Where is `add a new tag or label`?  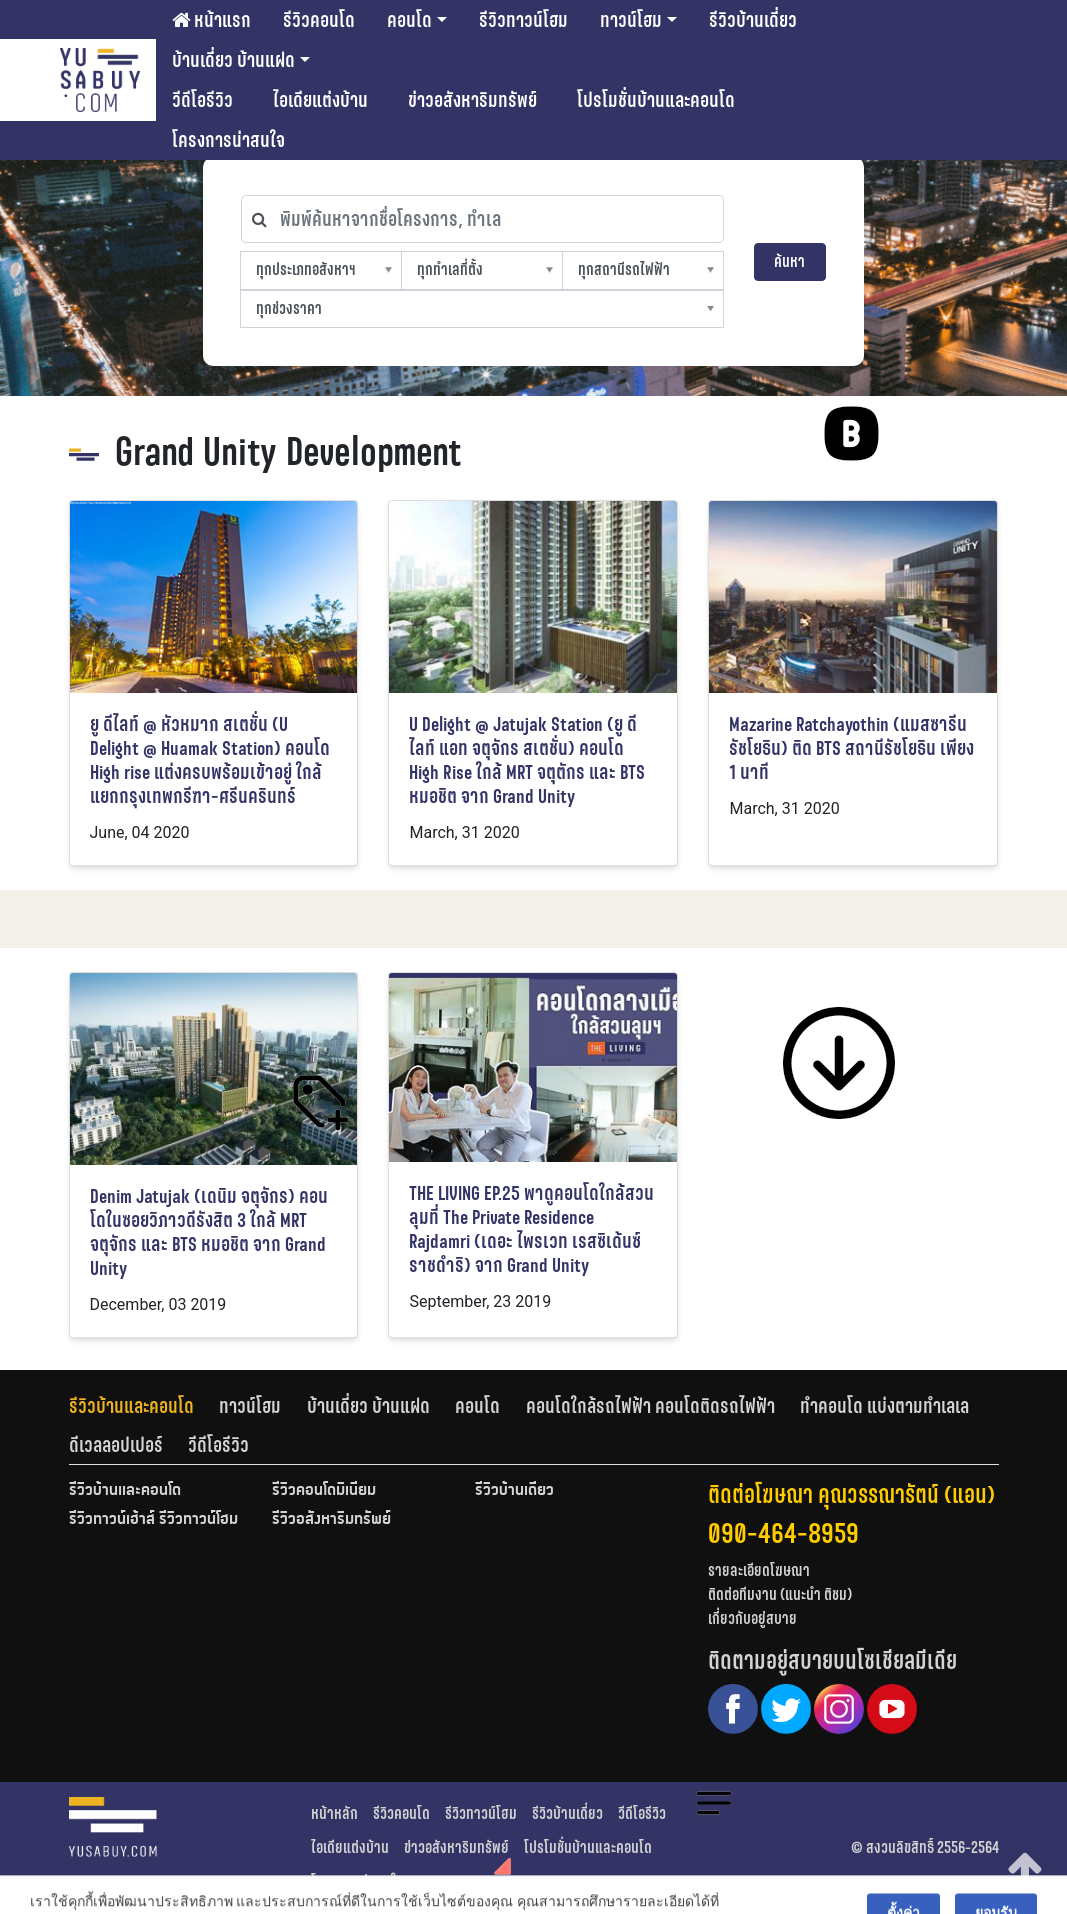 add a new tag or label is located at coordinates (319, 1101).